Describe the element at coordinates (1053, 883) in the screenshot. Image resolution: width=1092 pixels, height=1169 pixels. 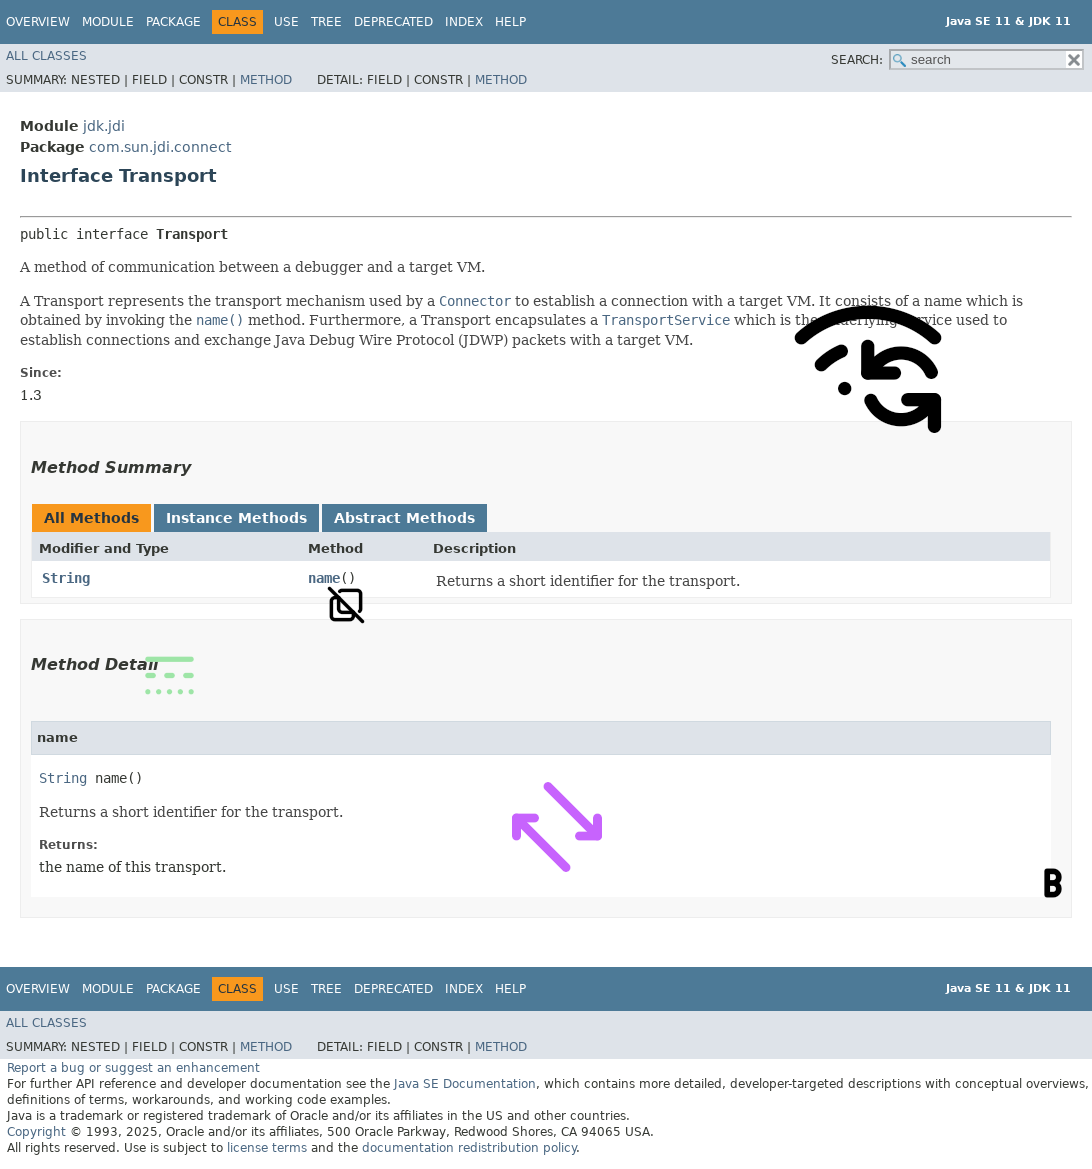
I see `apply bold formatting to text` at that location.